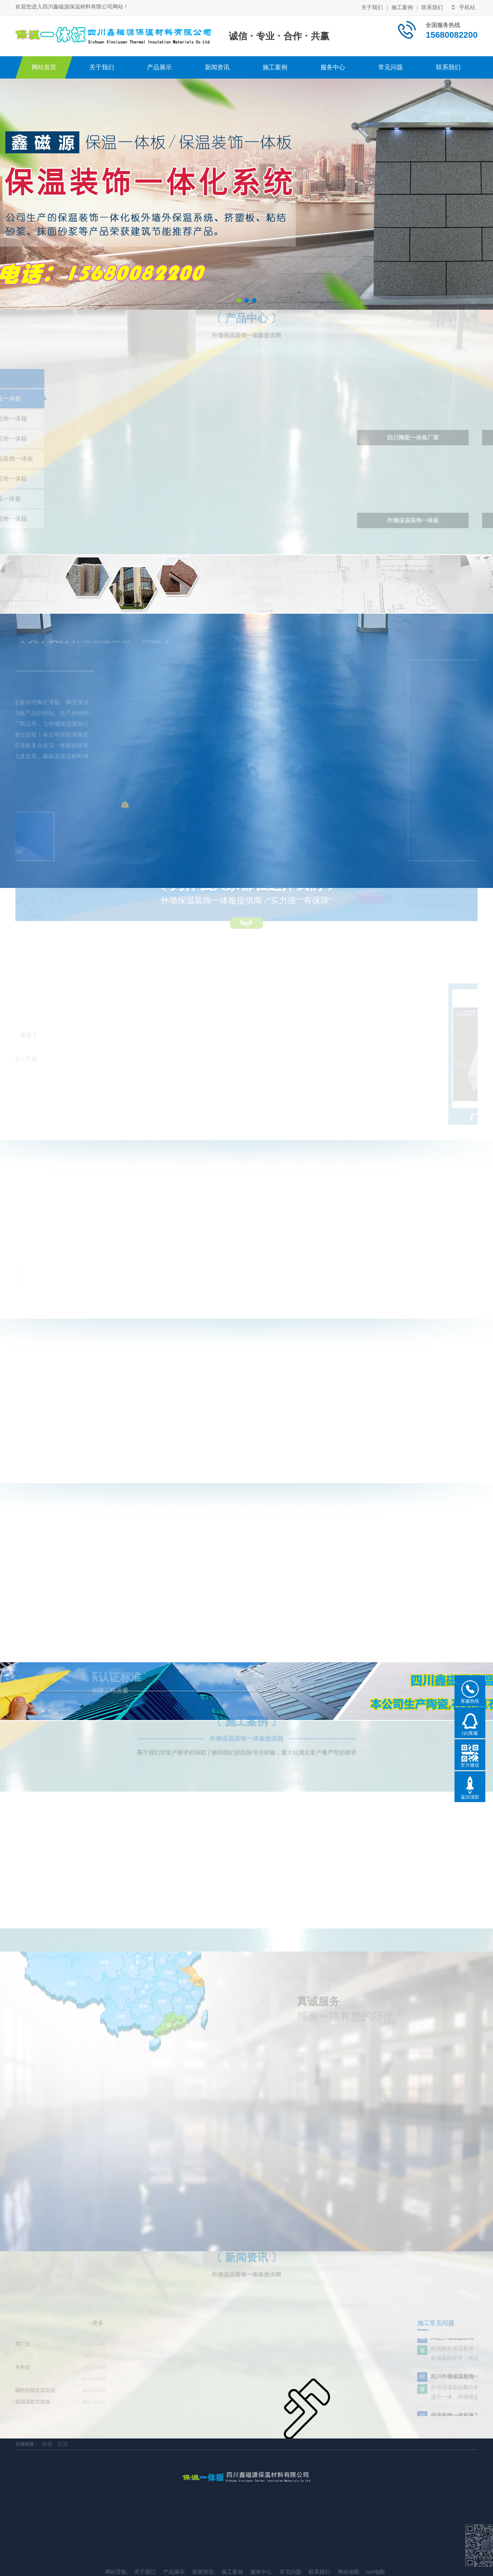 This screenshot has width=493, height=2576. I want to click on access plumbing or maintenance tools, so click(304, 2409).